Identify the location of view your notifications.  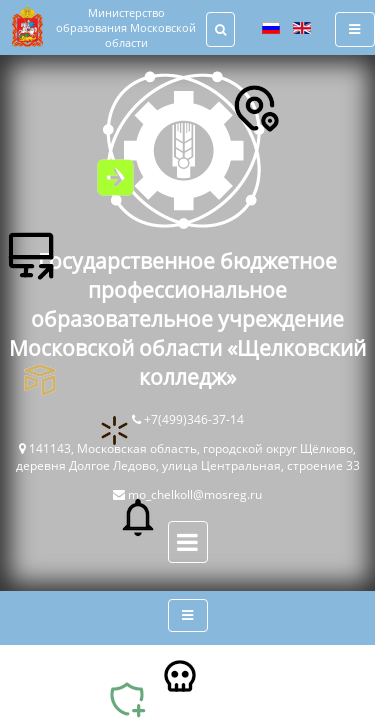
(138, 517).